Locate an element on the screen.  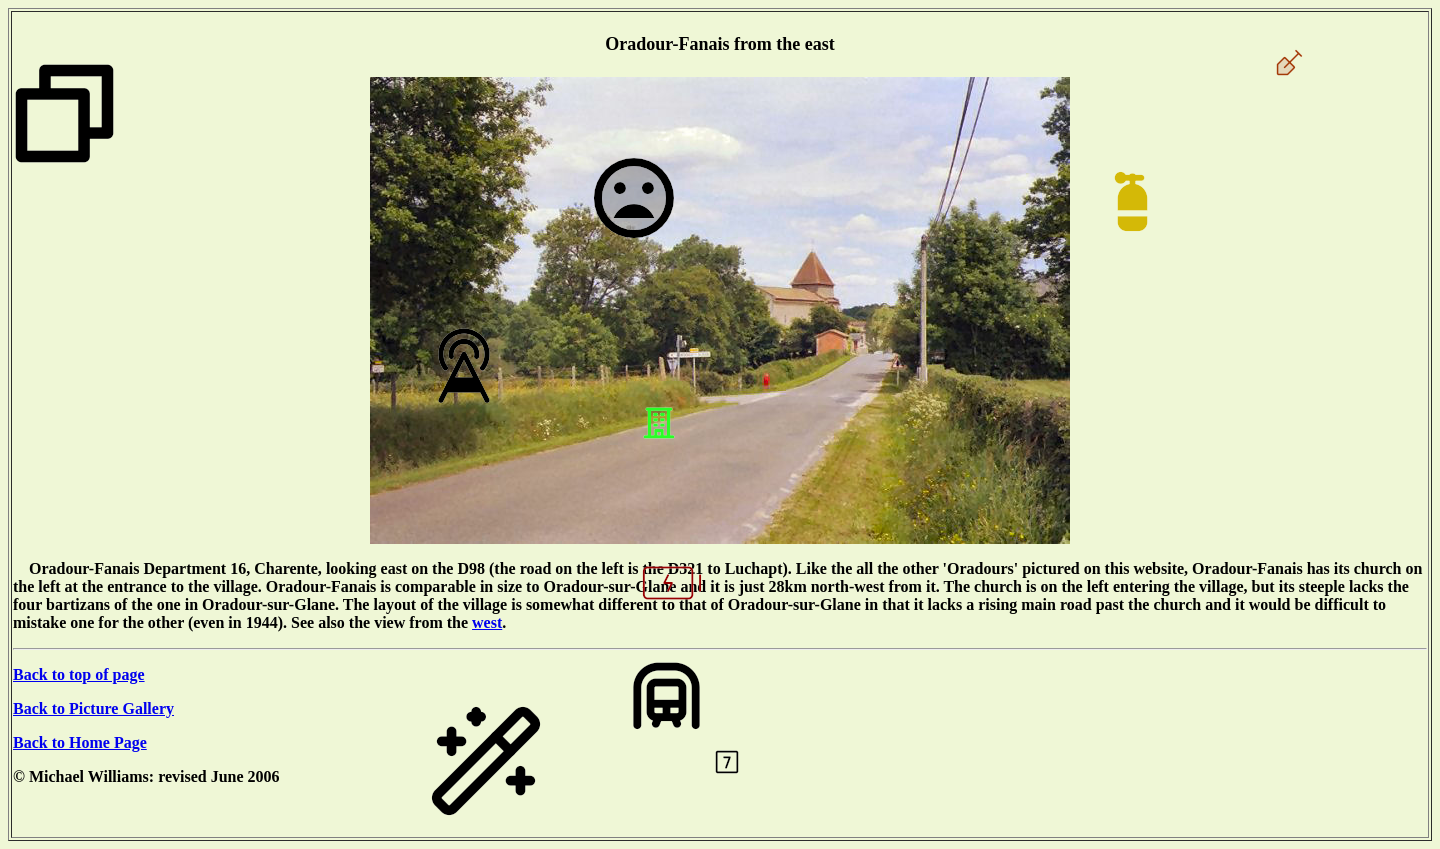
access scuba diving equipment or gear is located at coordinates (1132, 201).